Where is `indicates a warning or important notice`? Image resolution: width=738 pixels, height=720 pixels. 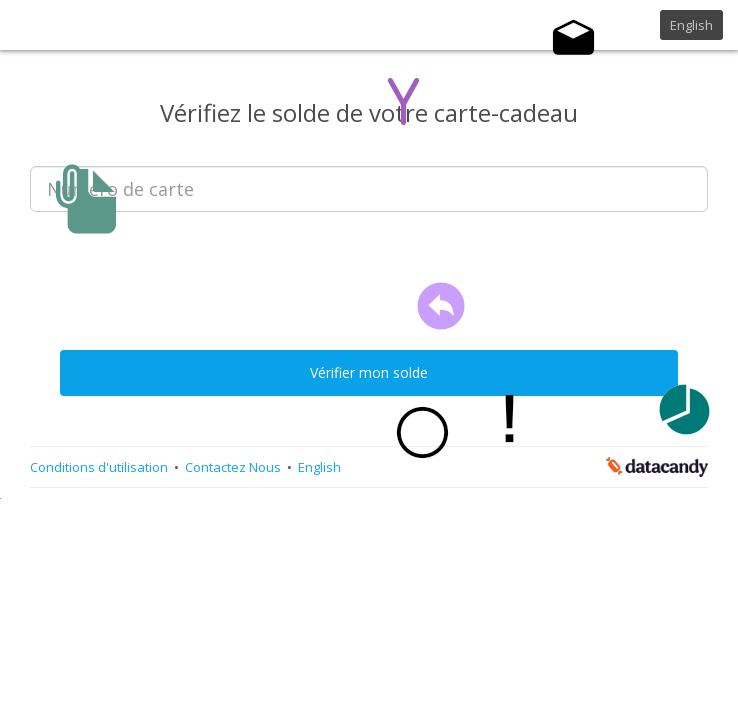
indicates a warning or important notice is located at coordinates (509, 418).